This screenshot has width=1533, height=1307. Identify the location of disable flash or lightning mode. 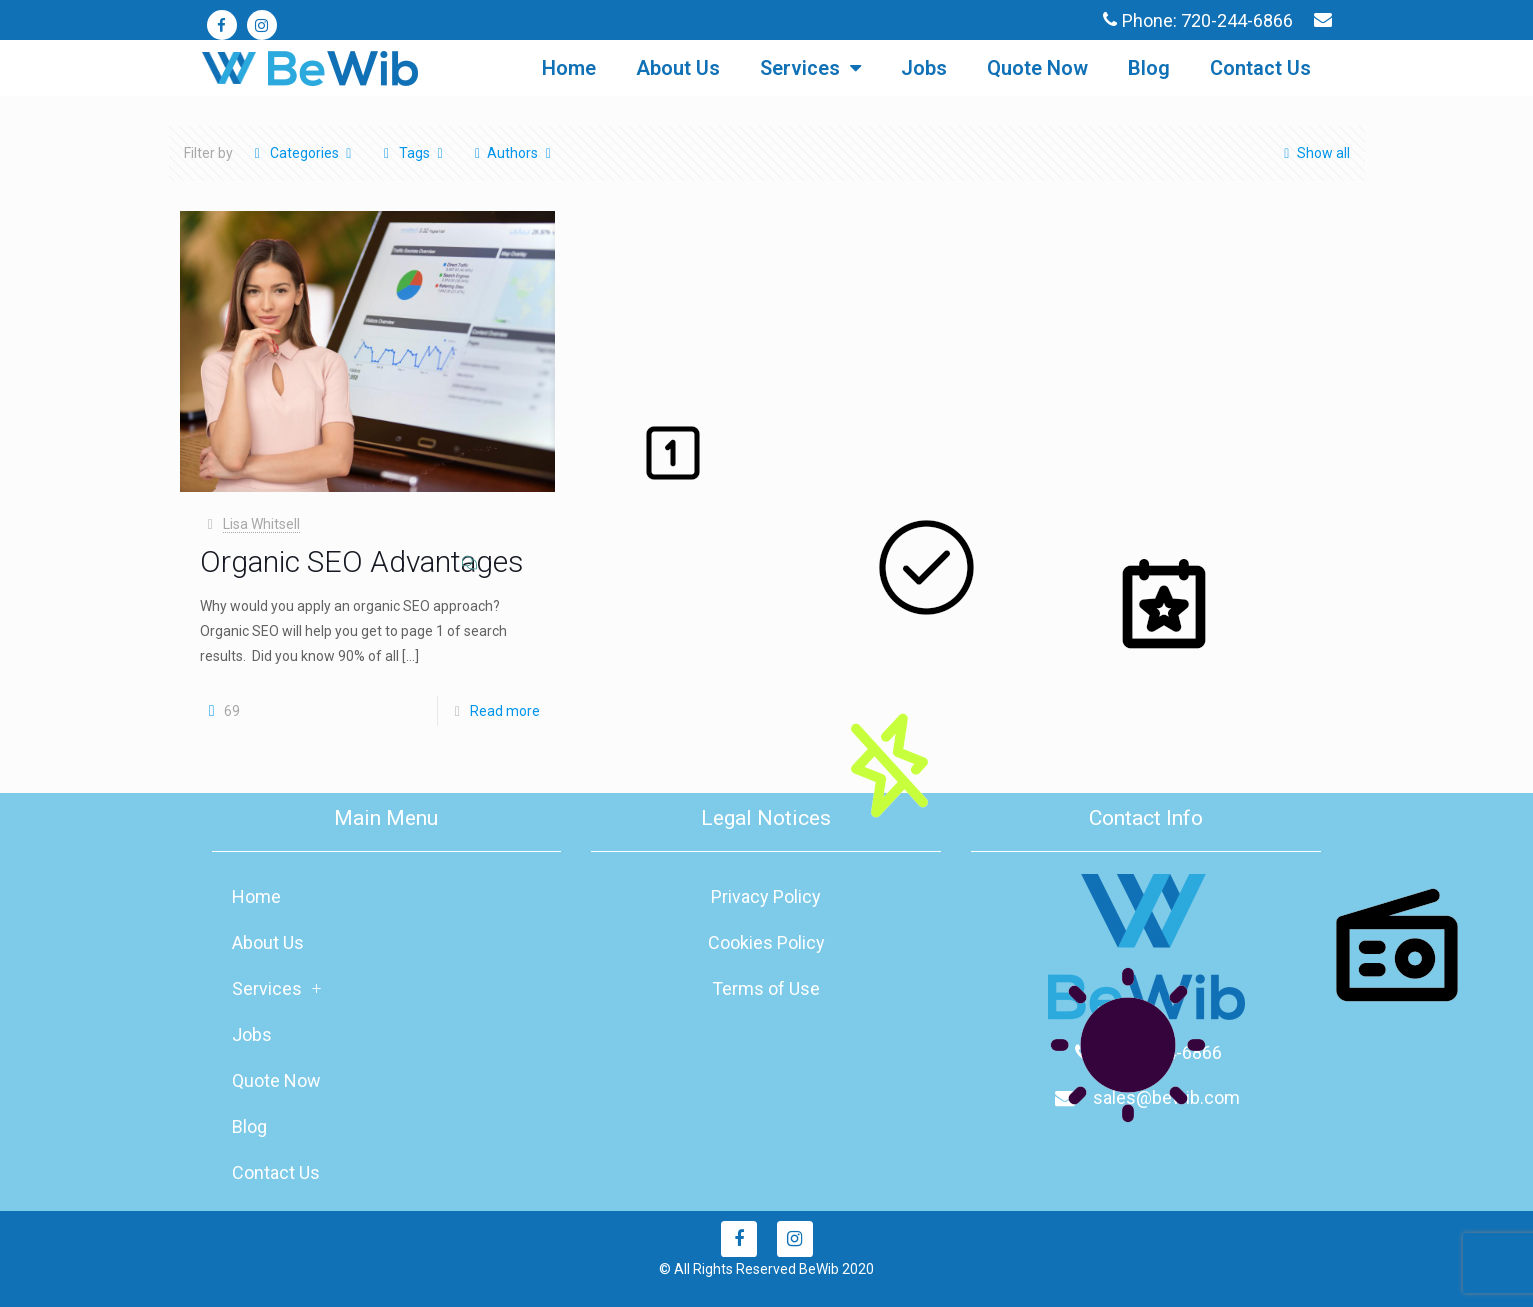
(889, 765).